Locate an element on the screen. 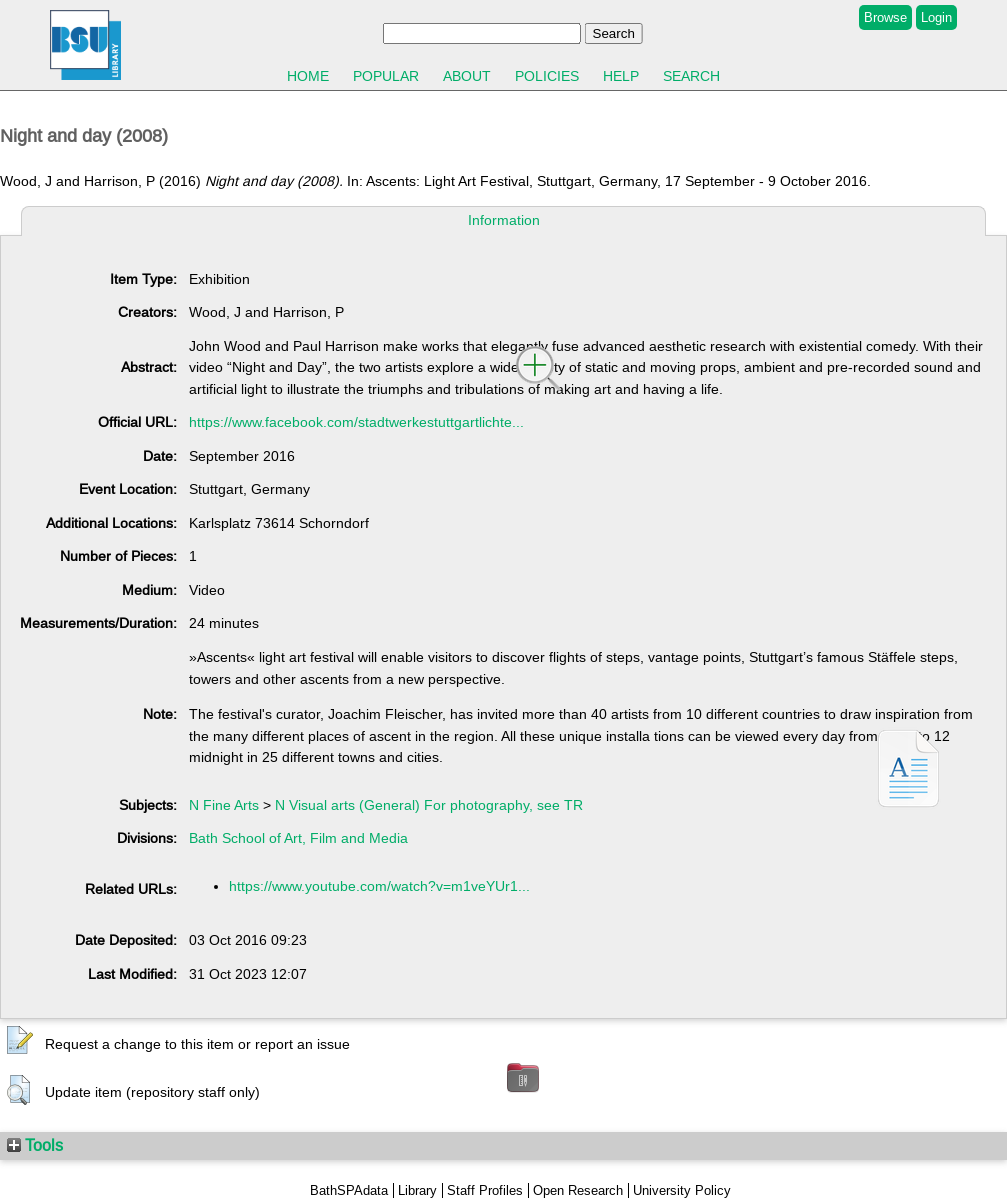 Image resolution: width=1007 pixels, height=1204 pixels. open templates folder is located at coordinates (523, 1077).